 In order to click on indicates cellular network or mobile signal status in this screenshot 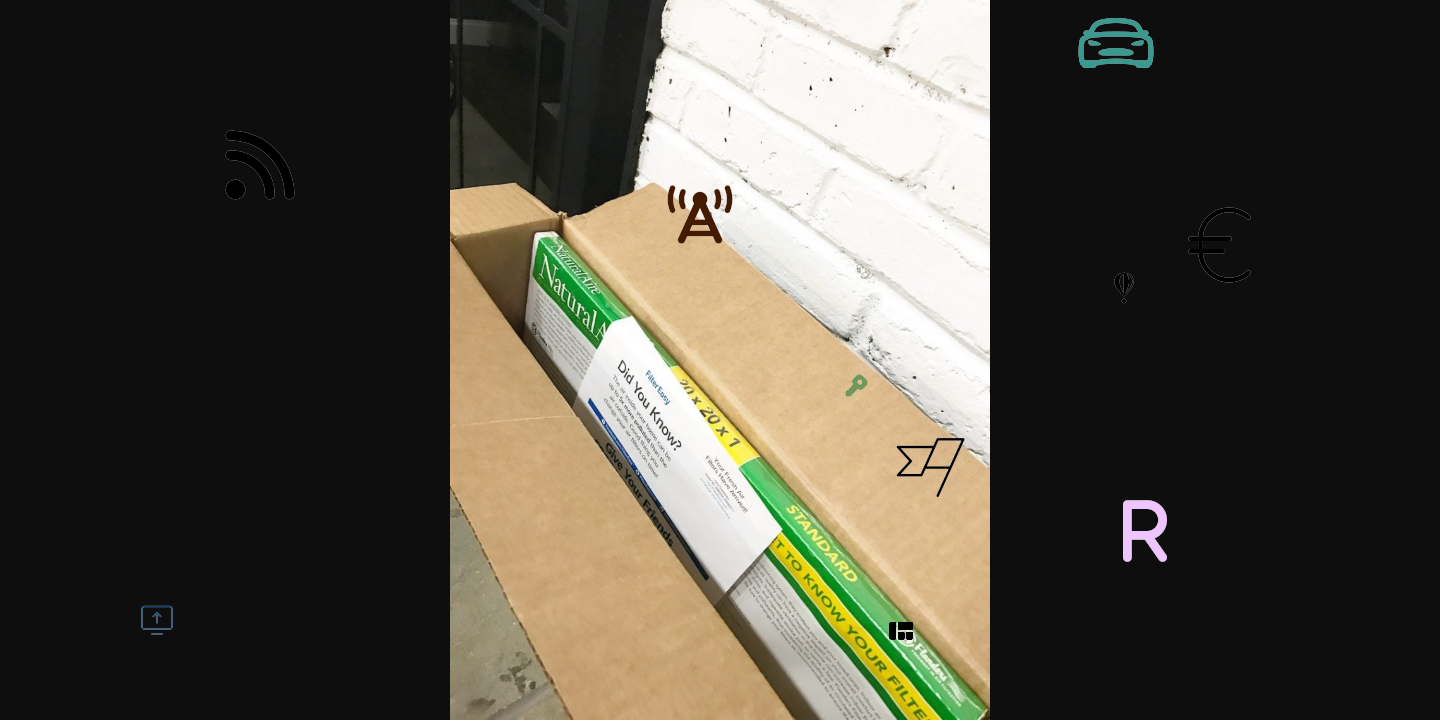, I will do `click(700, 214)`.